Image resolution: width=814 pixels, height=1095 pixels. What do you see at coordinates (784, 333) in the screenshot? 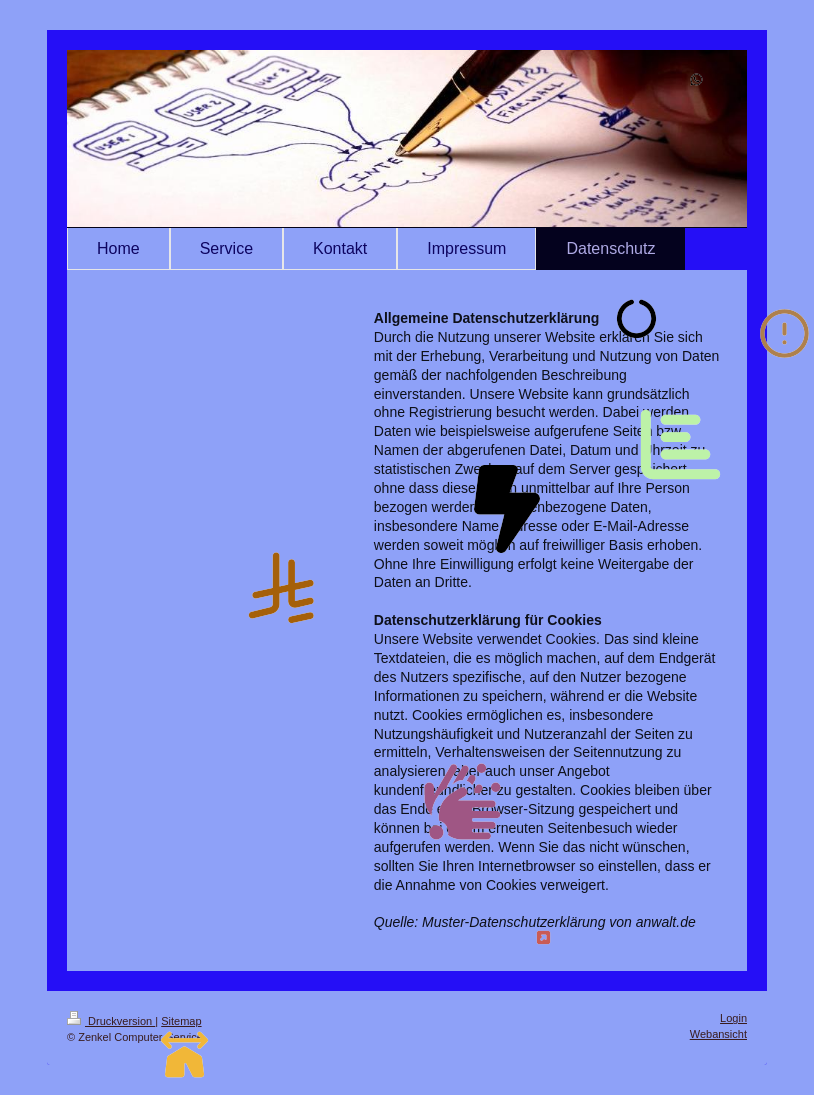
I see `indicates a warning or alert message` at bounding box center [784, 333].